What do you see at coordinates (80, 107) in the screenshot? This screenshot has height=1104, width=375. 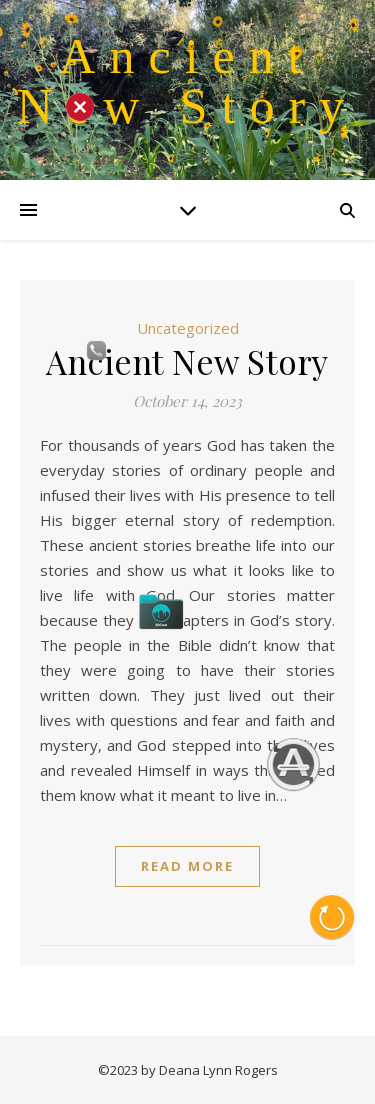 I see `cancel the current action or operation` at bounding box center [80, 107].